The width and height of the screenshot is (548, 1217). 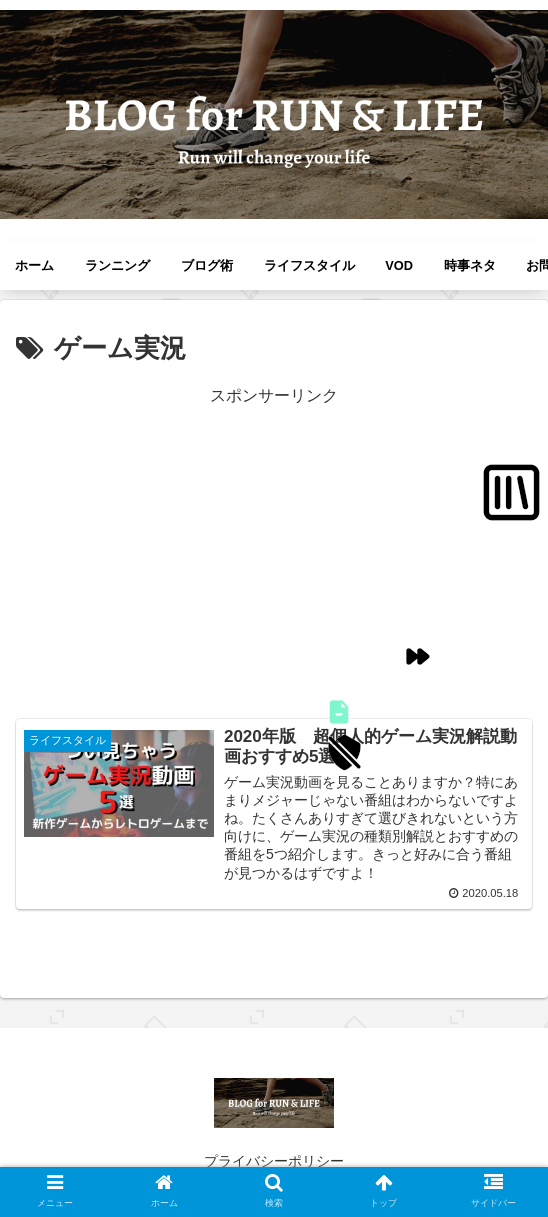 What do you see at coordinates (339, 712) in the screenshot?
I see `remove or delete a file` at bounding box center [339, 712].